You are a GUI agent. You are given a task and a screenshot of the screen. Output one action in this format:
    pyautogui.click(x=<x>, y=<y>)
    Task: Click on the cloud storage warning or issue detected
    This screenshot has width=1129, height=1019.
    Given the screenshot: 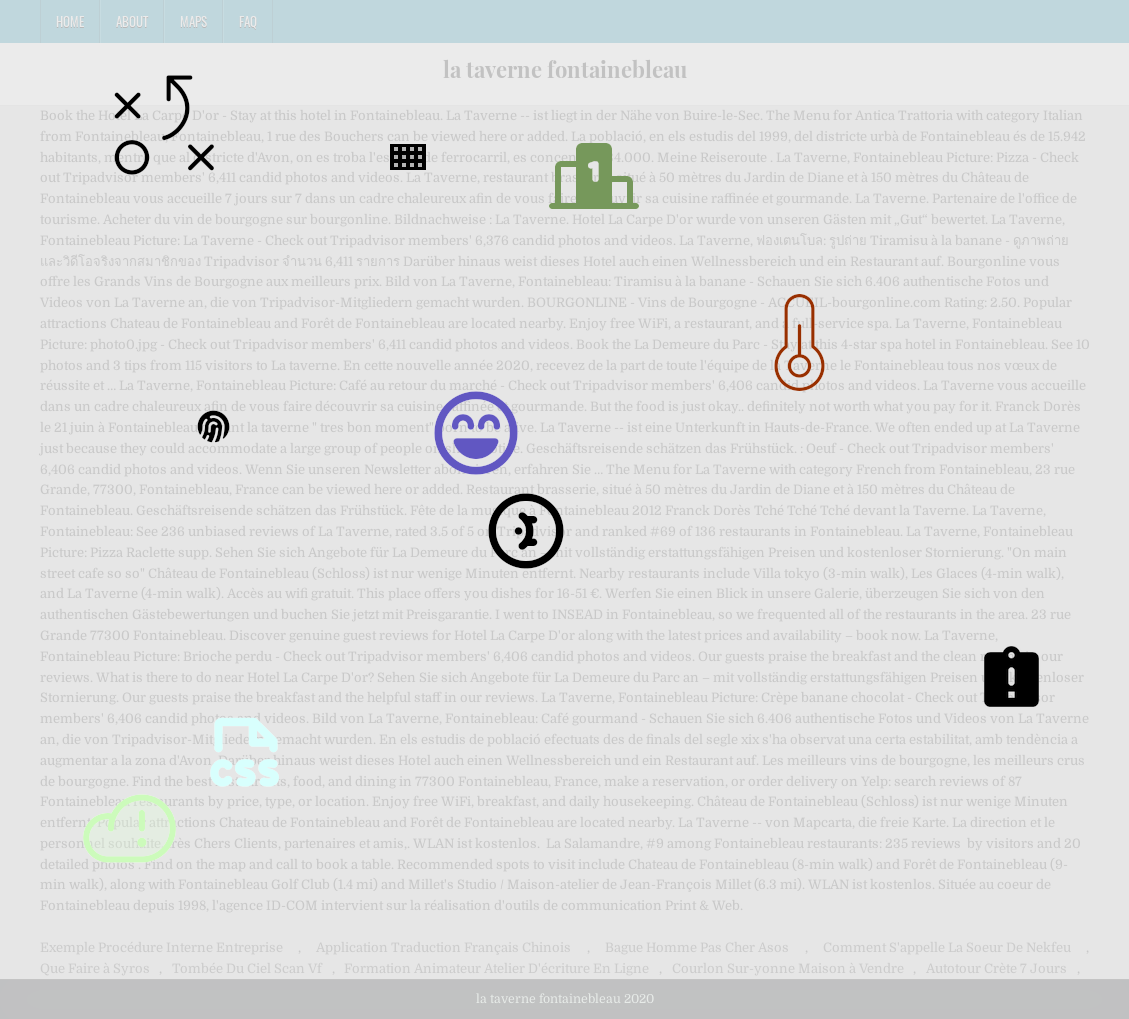 What is the action you would take?
    pyautogui.click(x=129, y=828)
    